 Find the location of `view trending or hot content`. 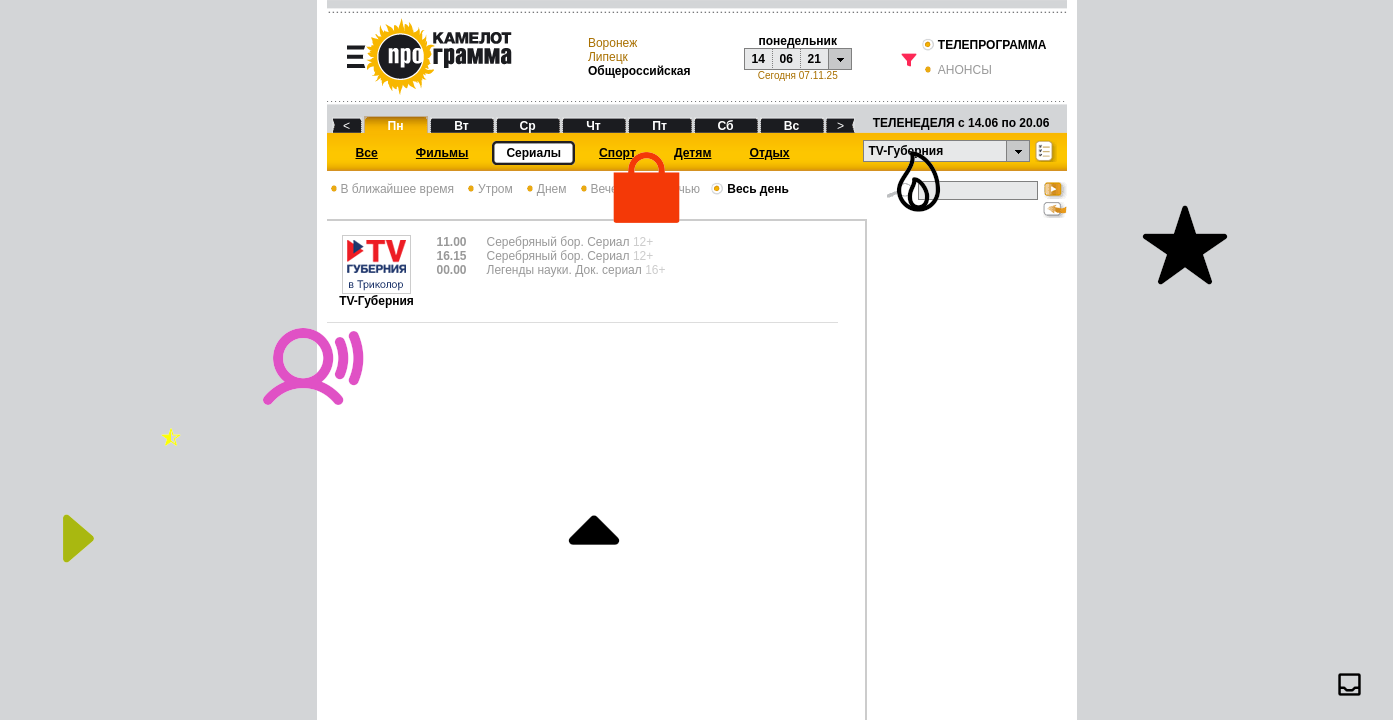

view trending or hot content is located at coordinates (918, 181).